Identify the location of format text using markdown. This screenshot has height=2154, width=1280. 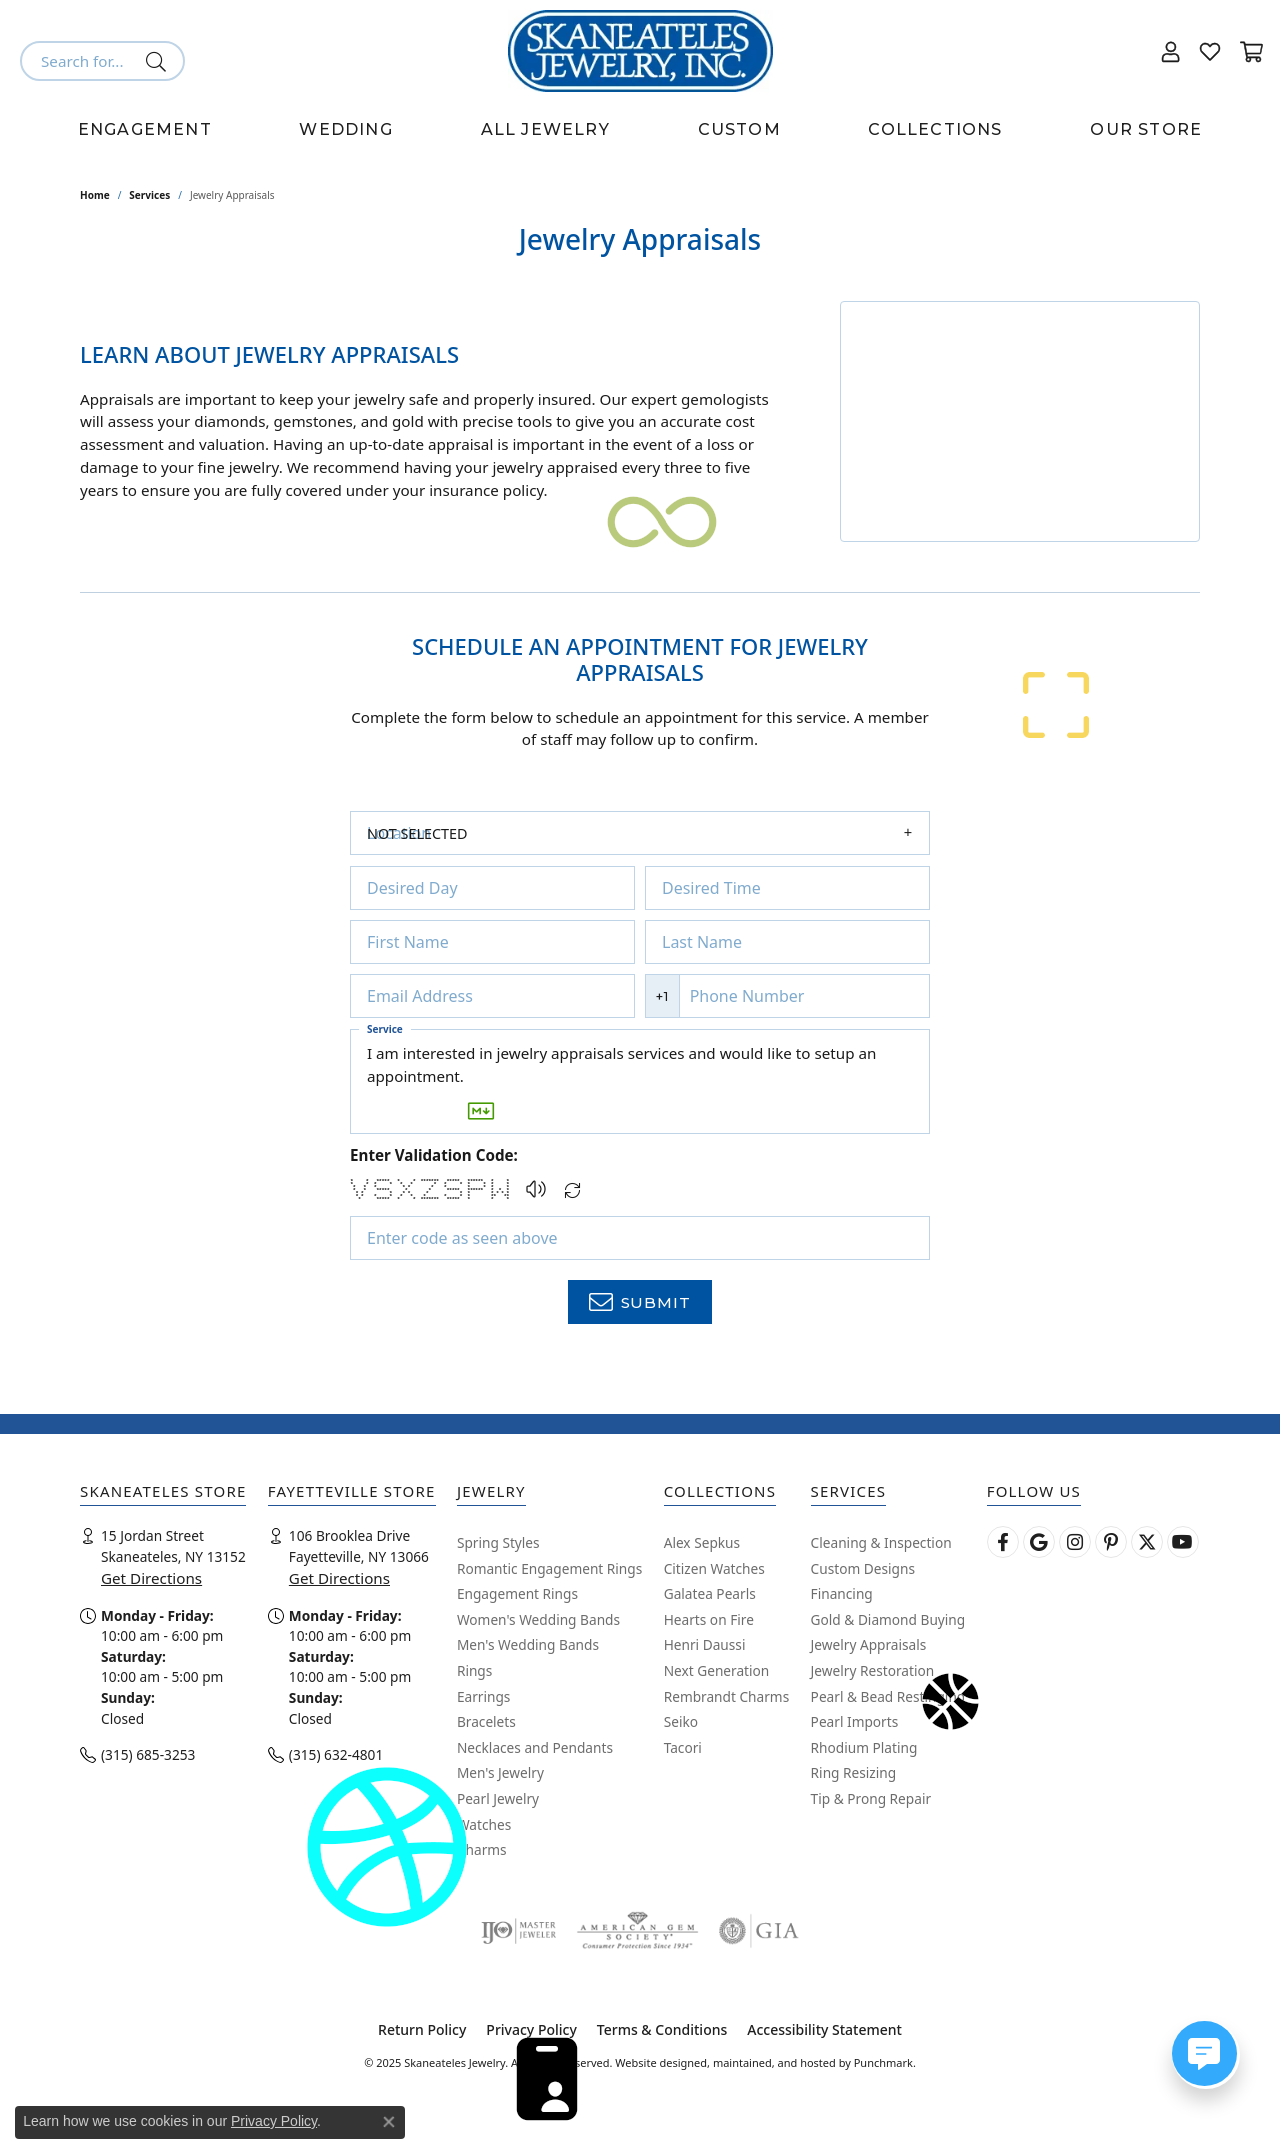
(481, 1111).